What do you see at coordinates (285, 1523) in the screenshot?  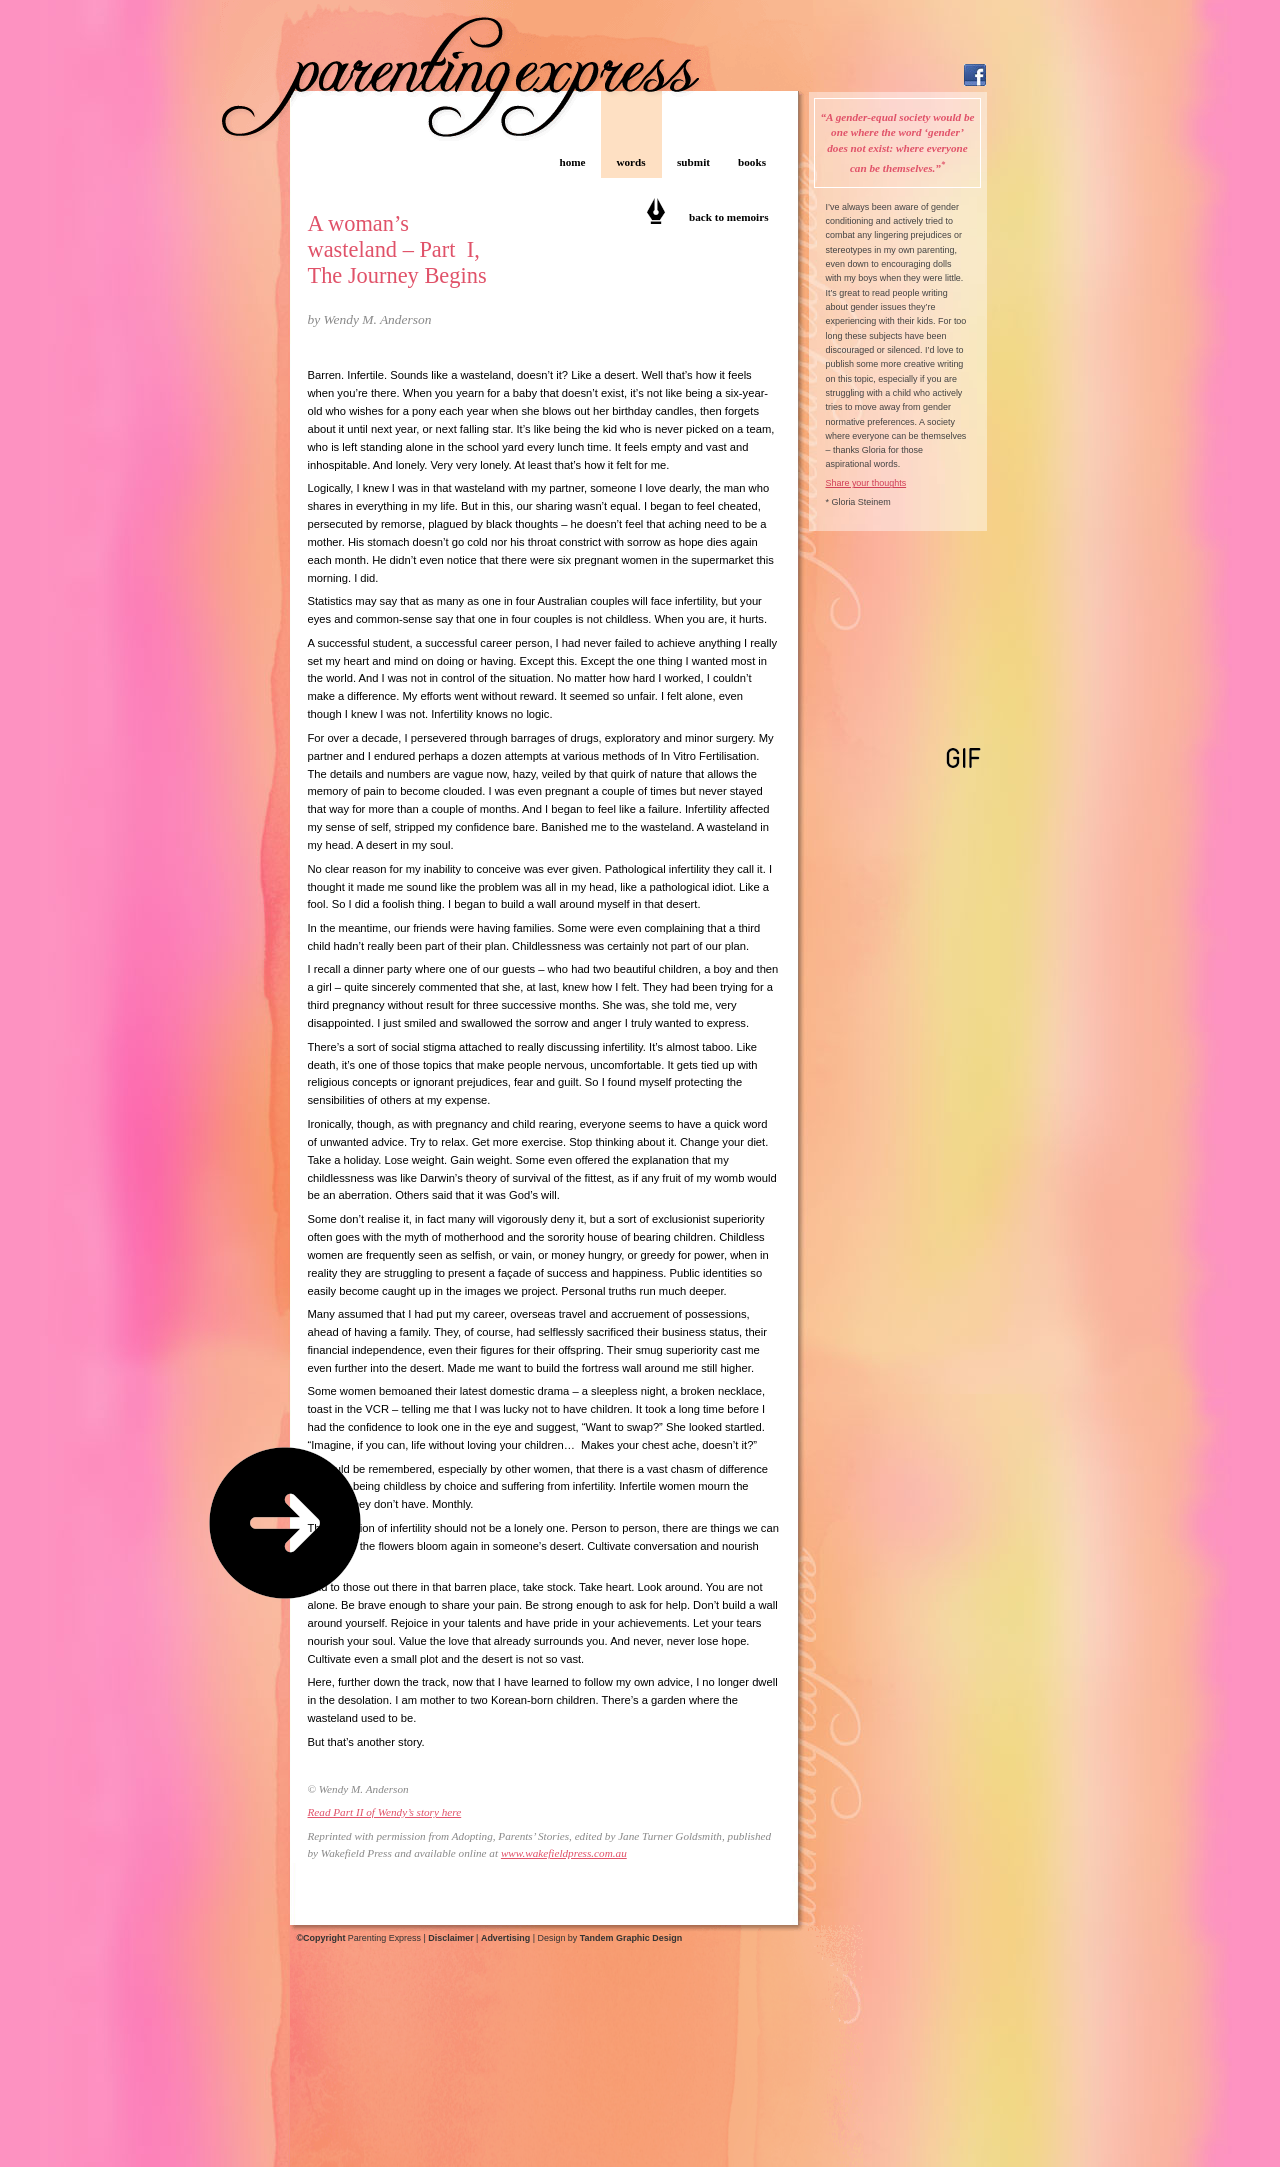 I see `proceed to the next step` at bounding box center [285, 1523].